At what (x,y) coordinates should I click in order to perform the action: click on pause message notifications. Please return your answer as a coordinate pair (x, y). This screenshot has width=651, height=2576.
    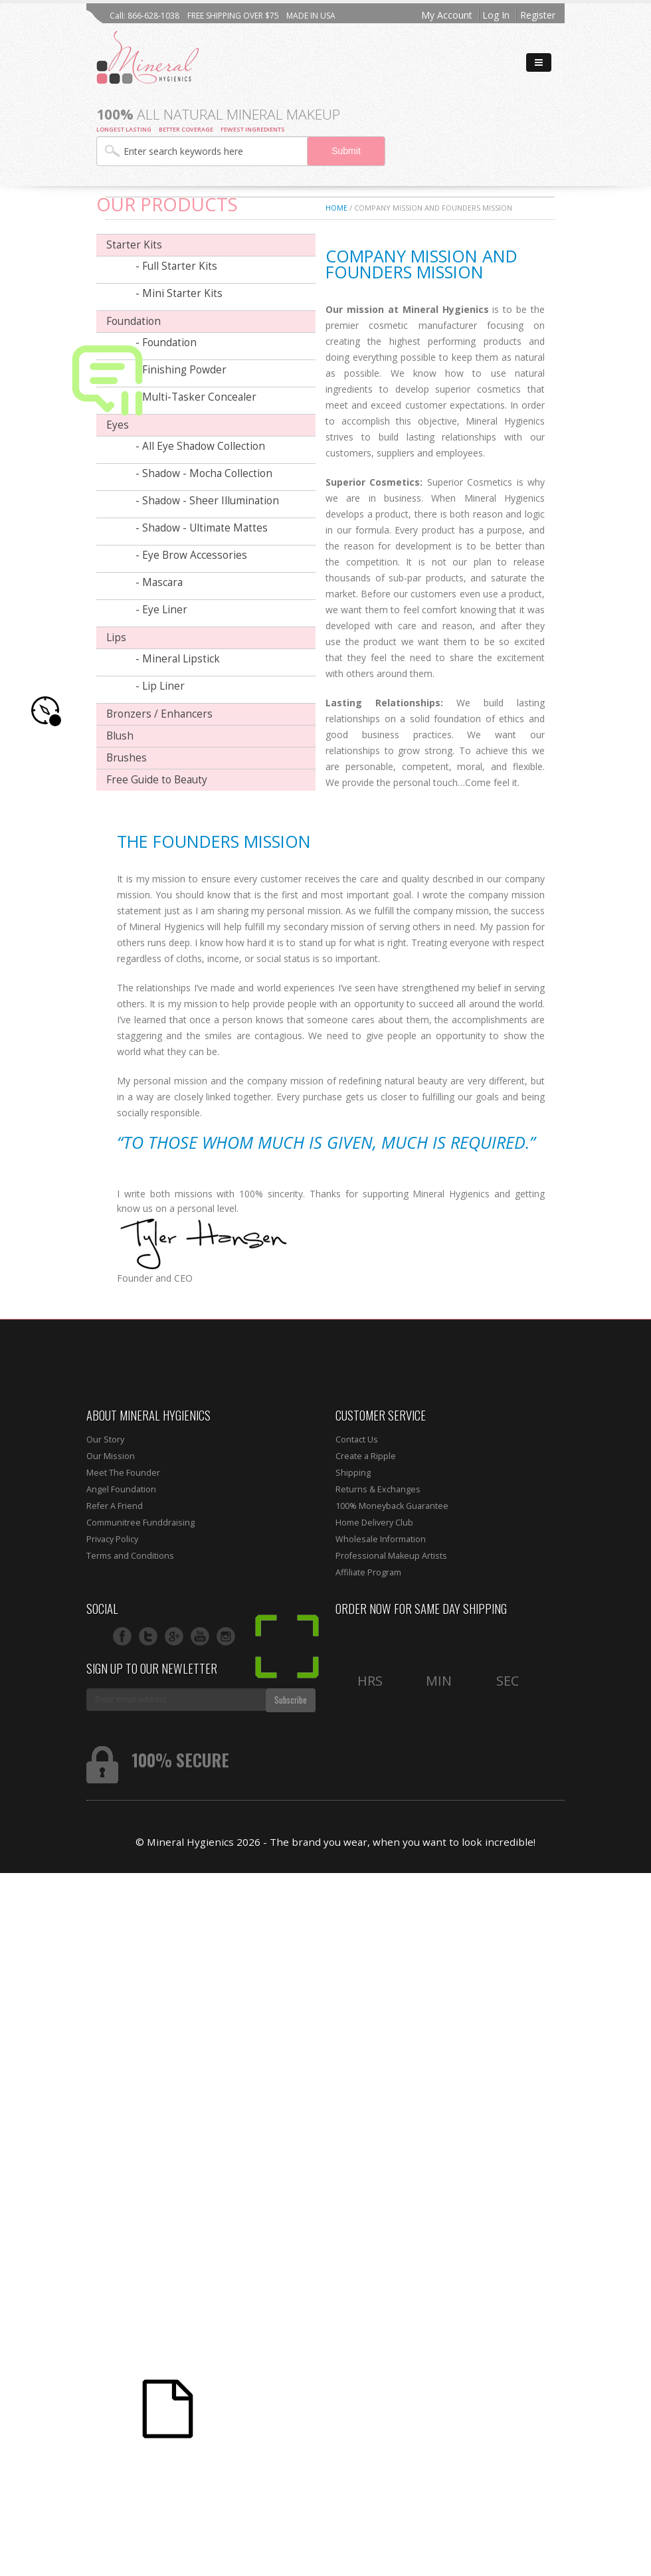
    Looking at the image, I should click on (107, 377).